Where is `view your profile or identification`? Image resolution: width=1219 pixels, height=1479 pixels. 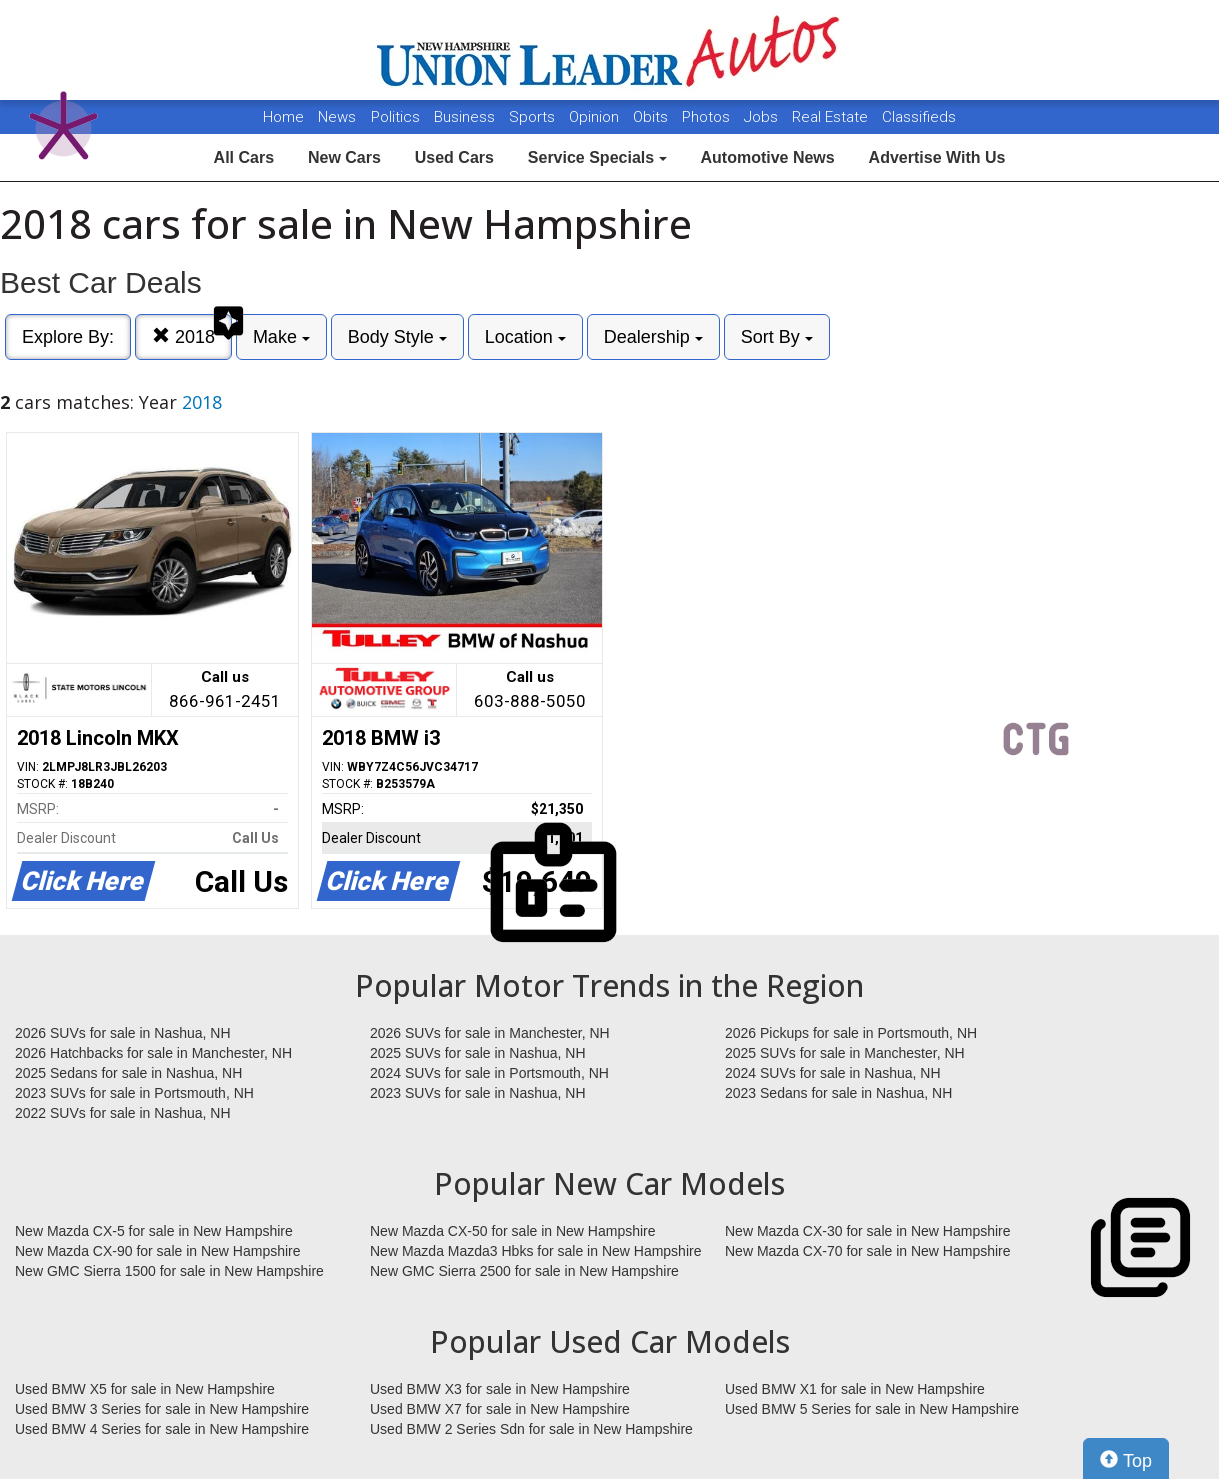 view your profile or identification is located at coordinates (553, 885).